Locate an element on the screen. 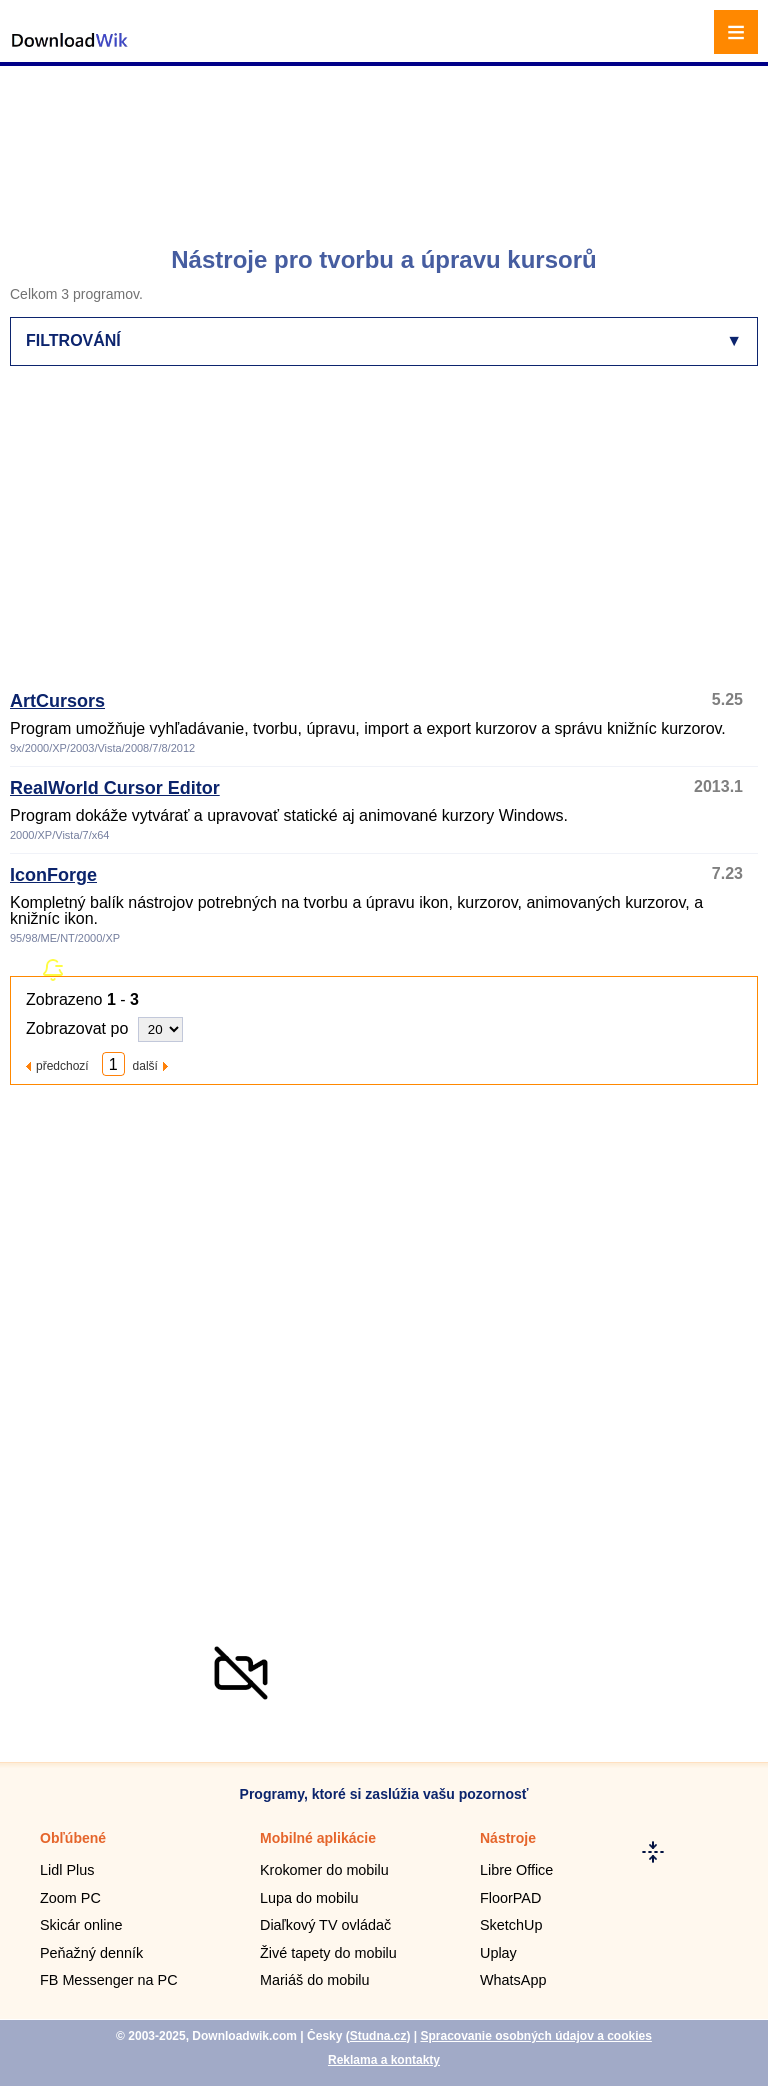 This screenshot has width=768, height=2086. collapse content vertically is located at coordinates (653, 1852).